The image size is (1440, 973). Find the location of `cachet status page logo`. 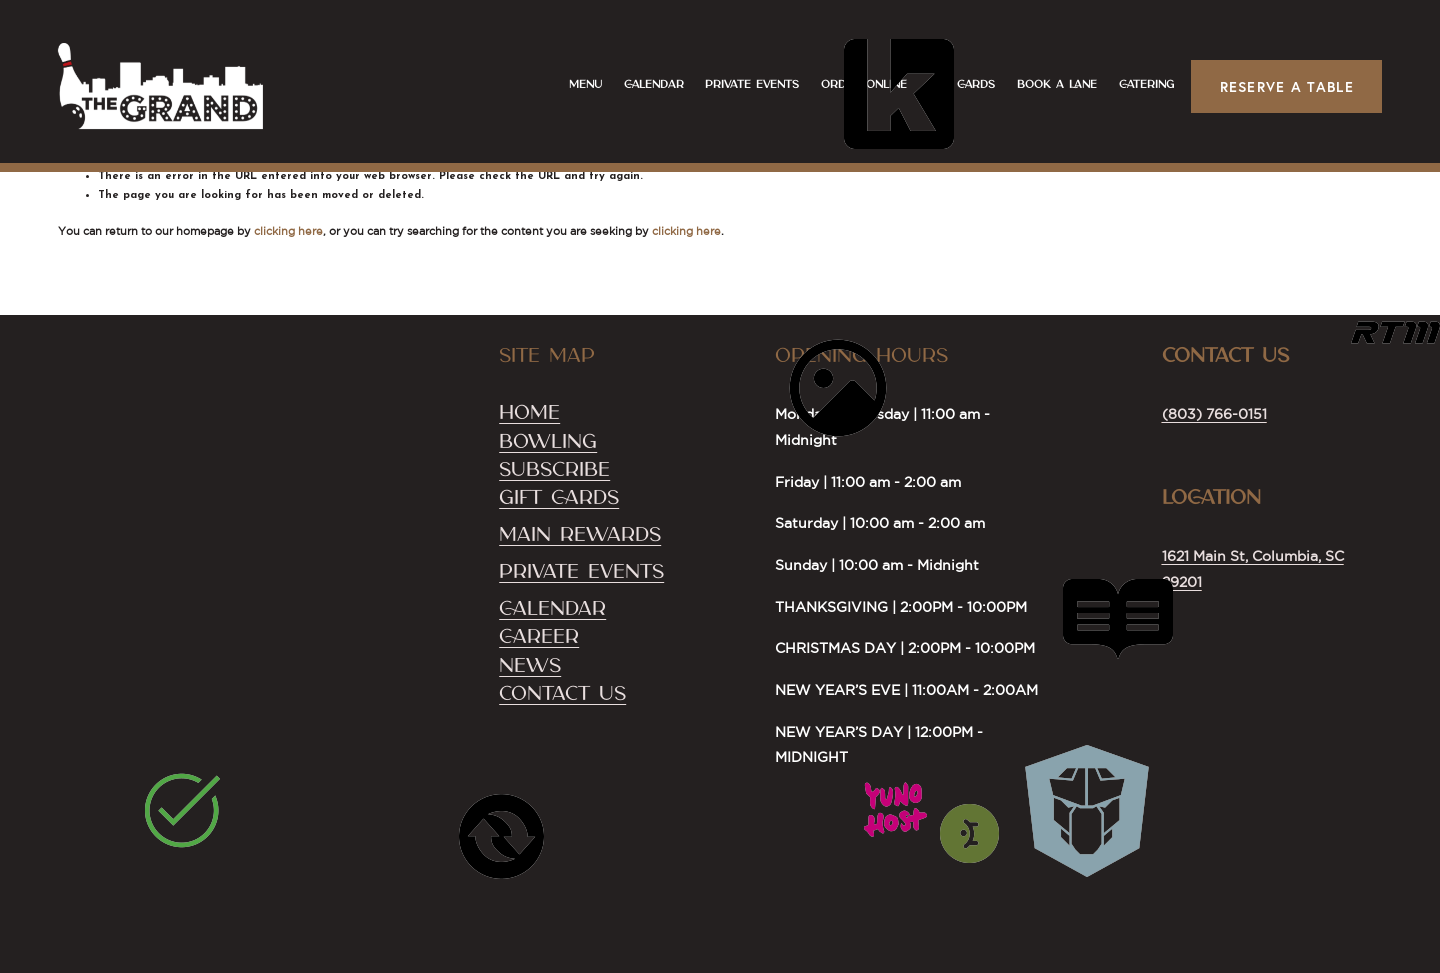

cachet status page logo is located at coordinates (182, 810).